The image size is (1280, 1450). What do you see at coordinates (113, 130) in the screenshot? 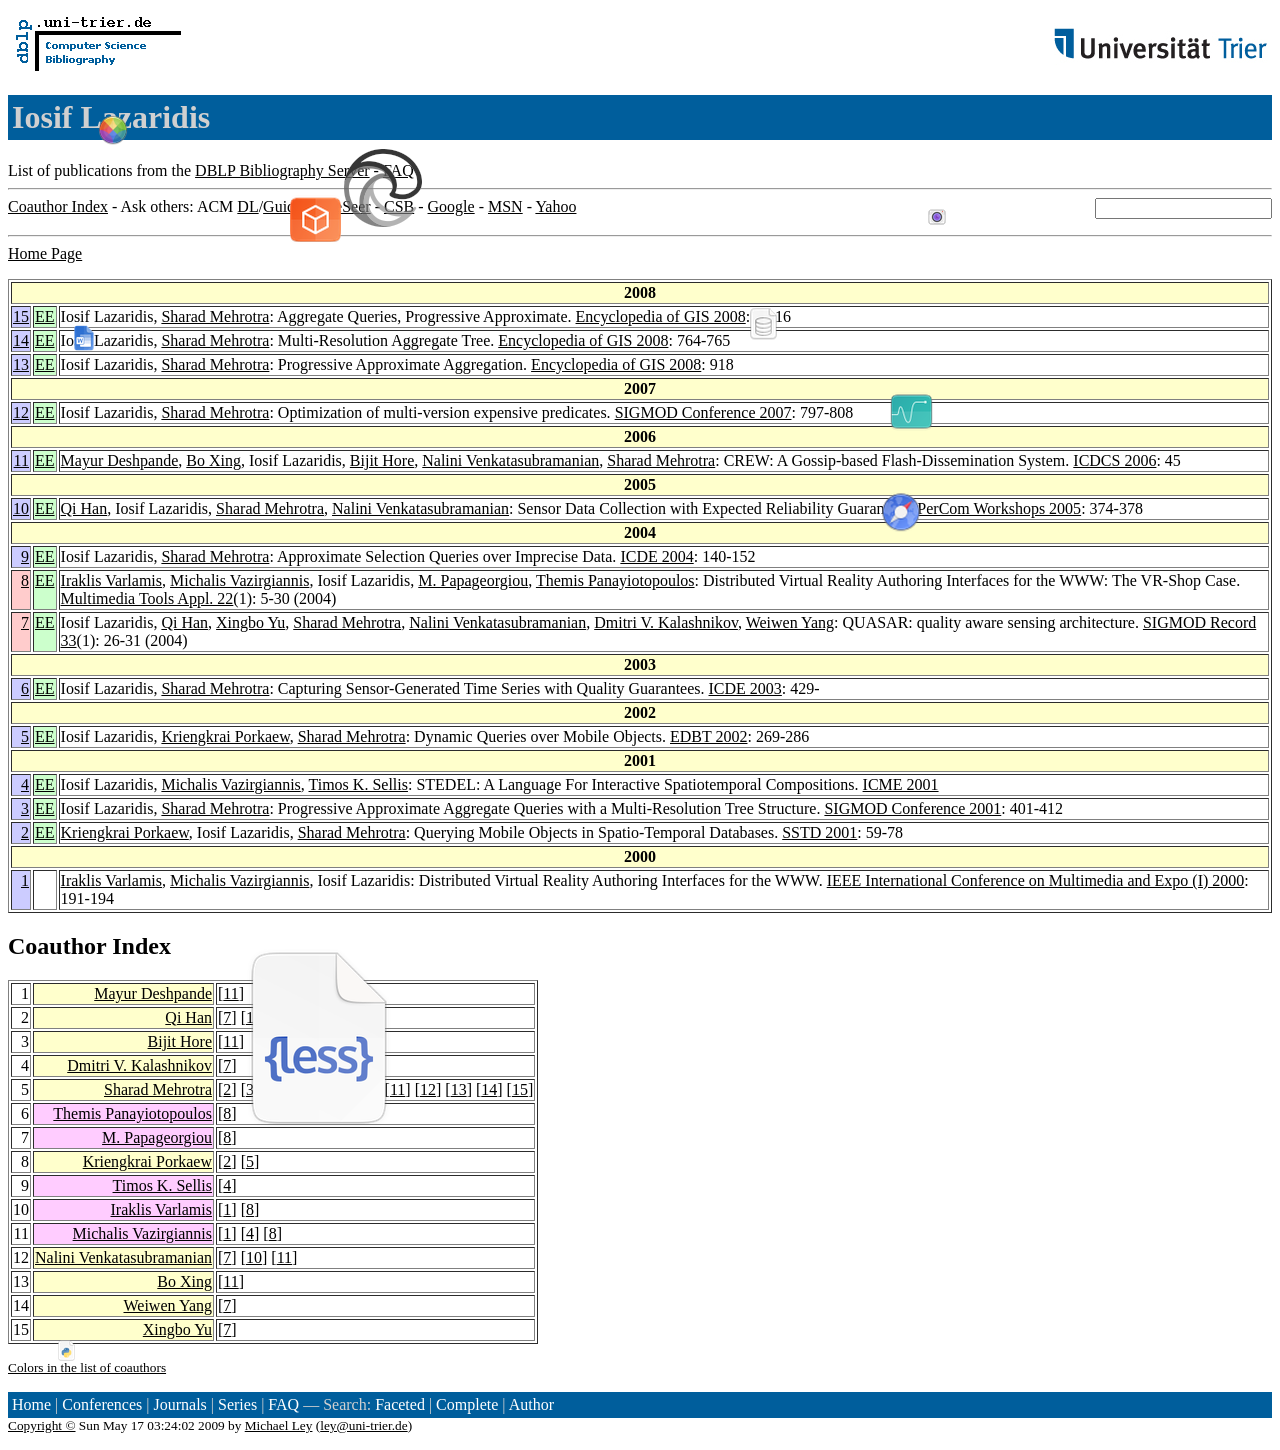
I see `open color picker or palette settings` at bounding box center [113, 130].